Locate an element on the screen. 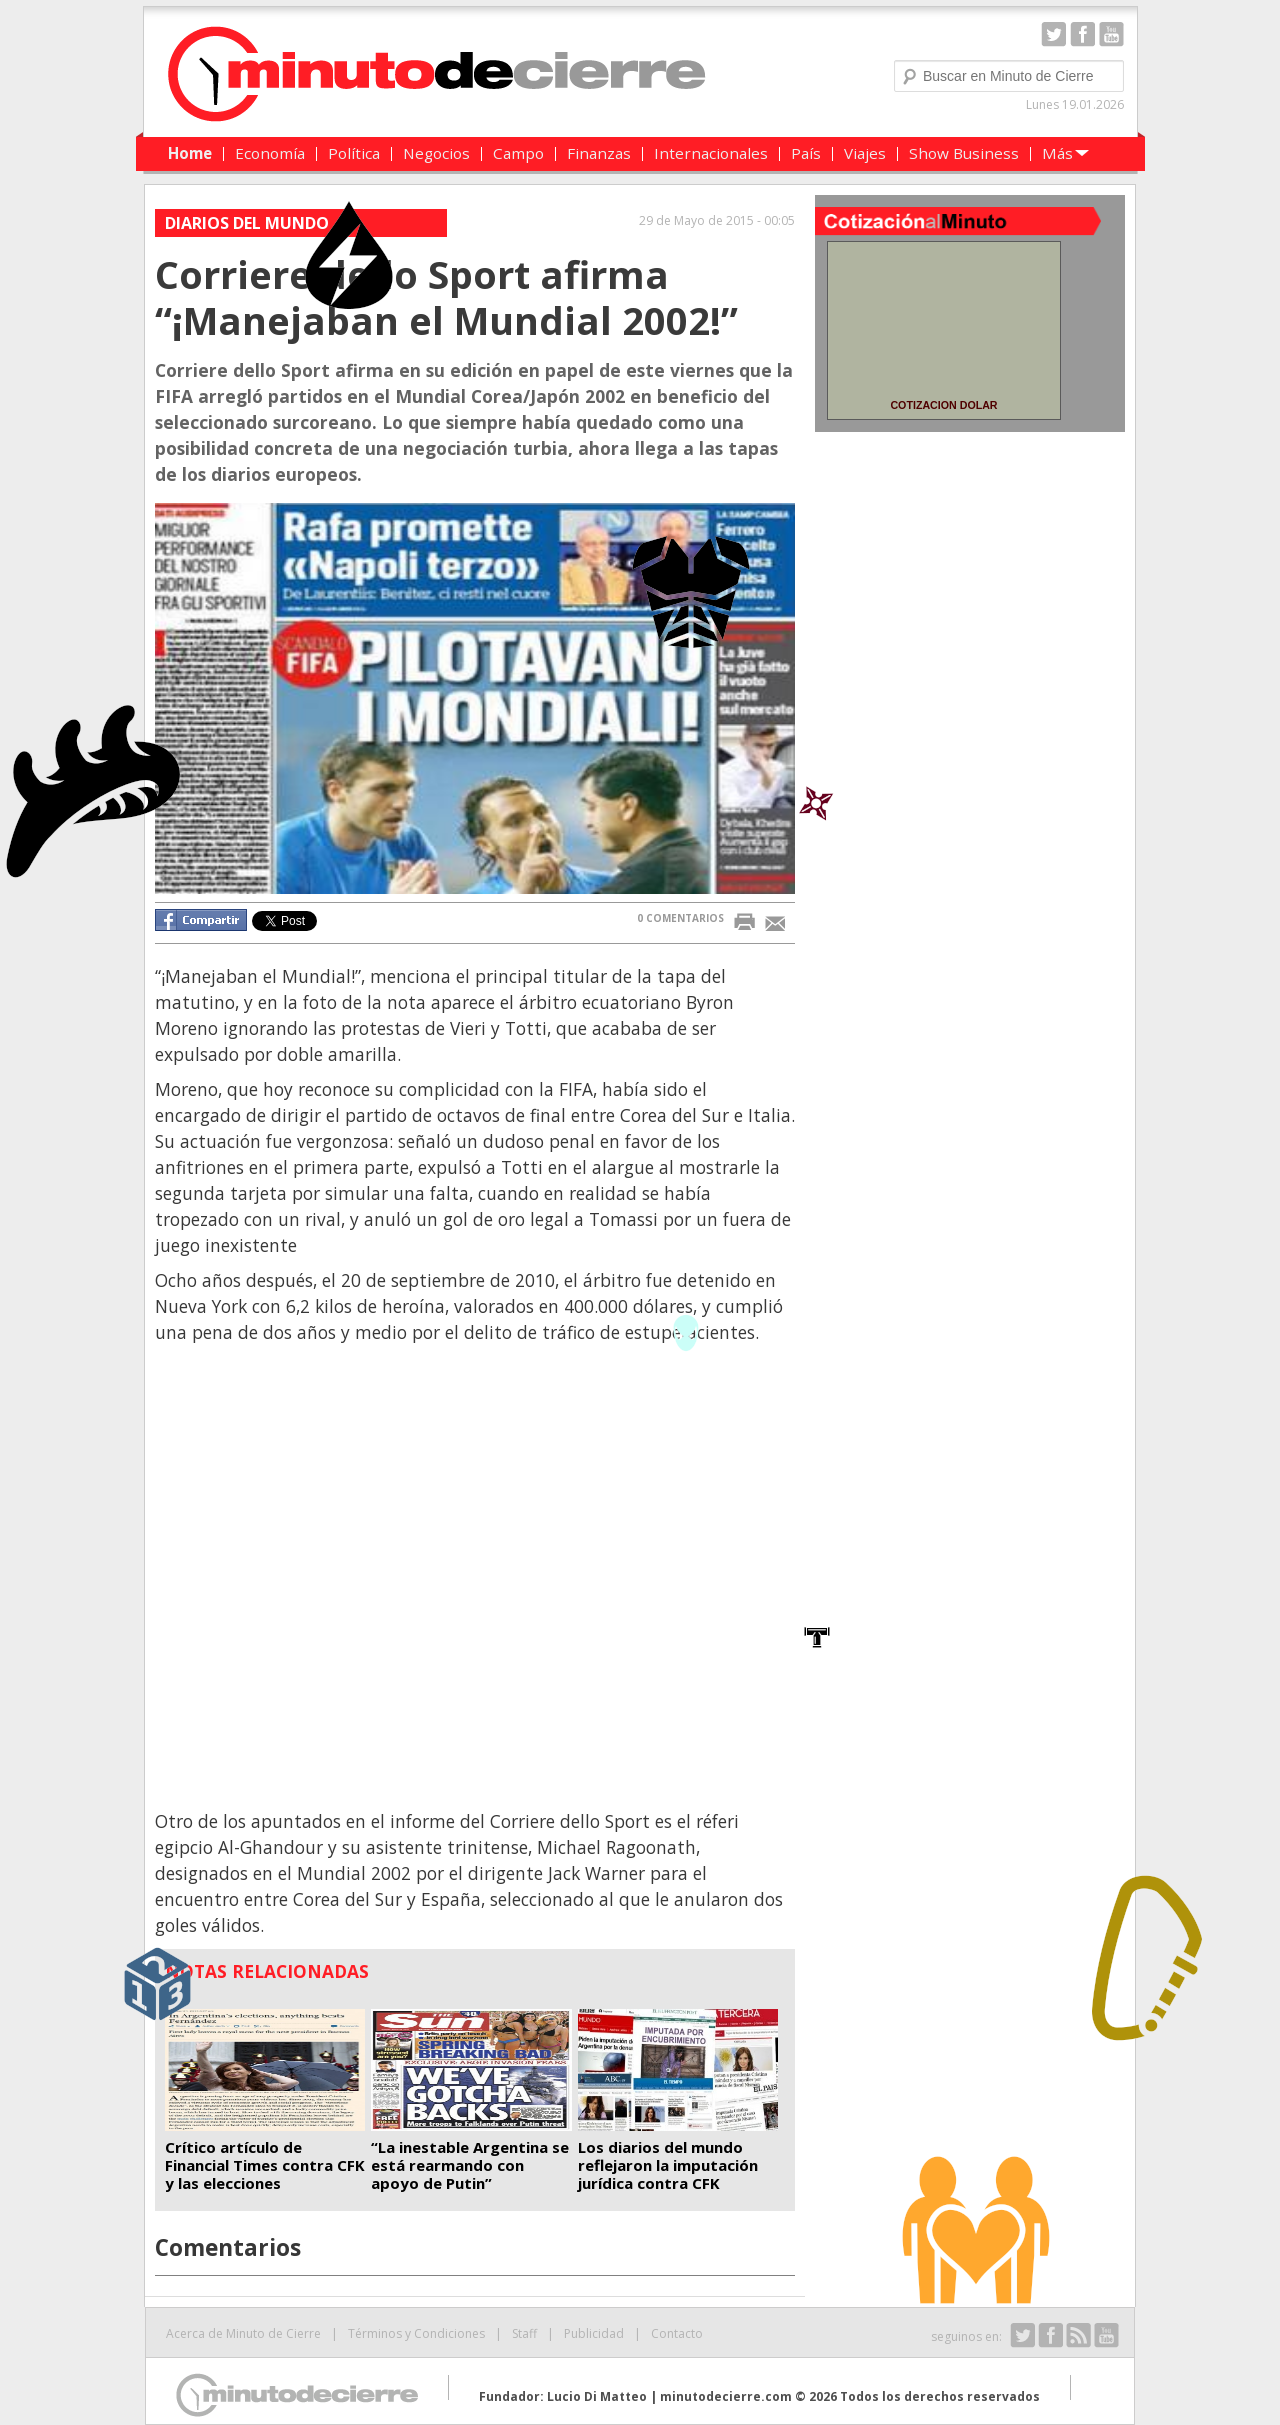  roll dice or generate random number is located at coordinates (157, 1984).